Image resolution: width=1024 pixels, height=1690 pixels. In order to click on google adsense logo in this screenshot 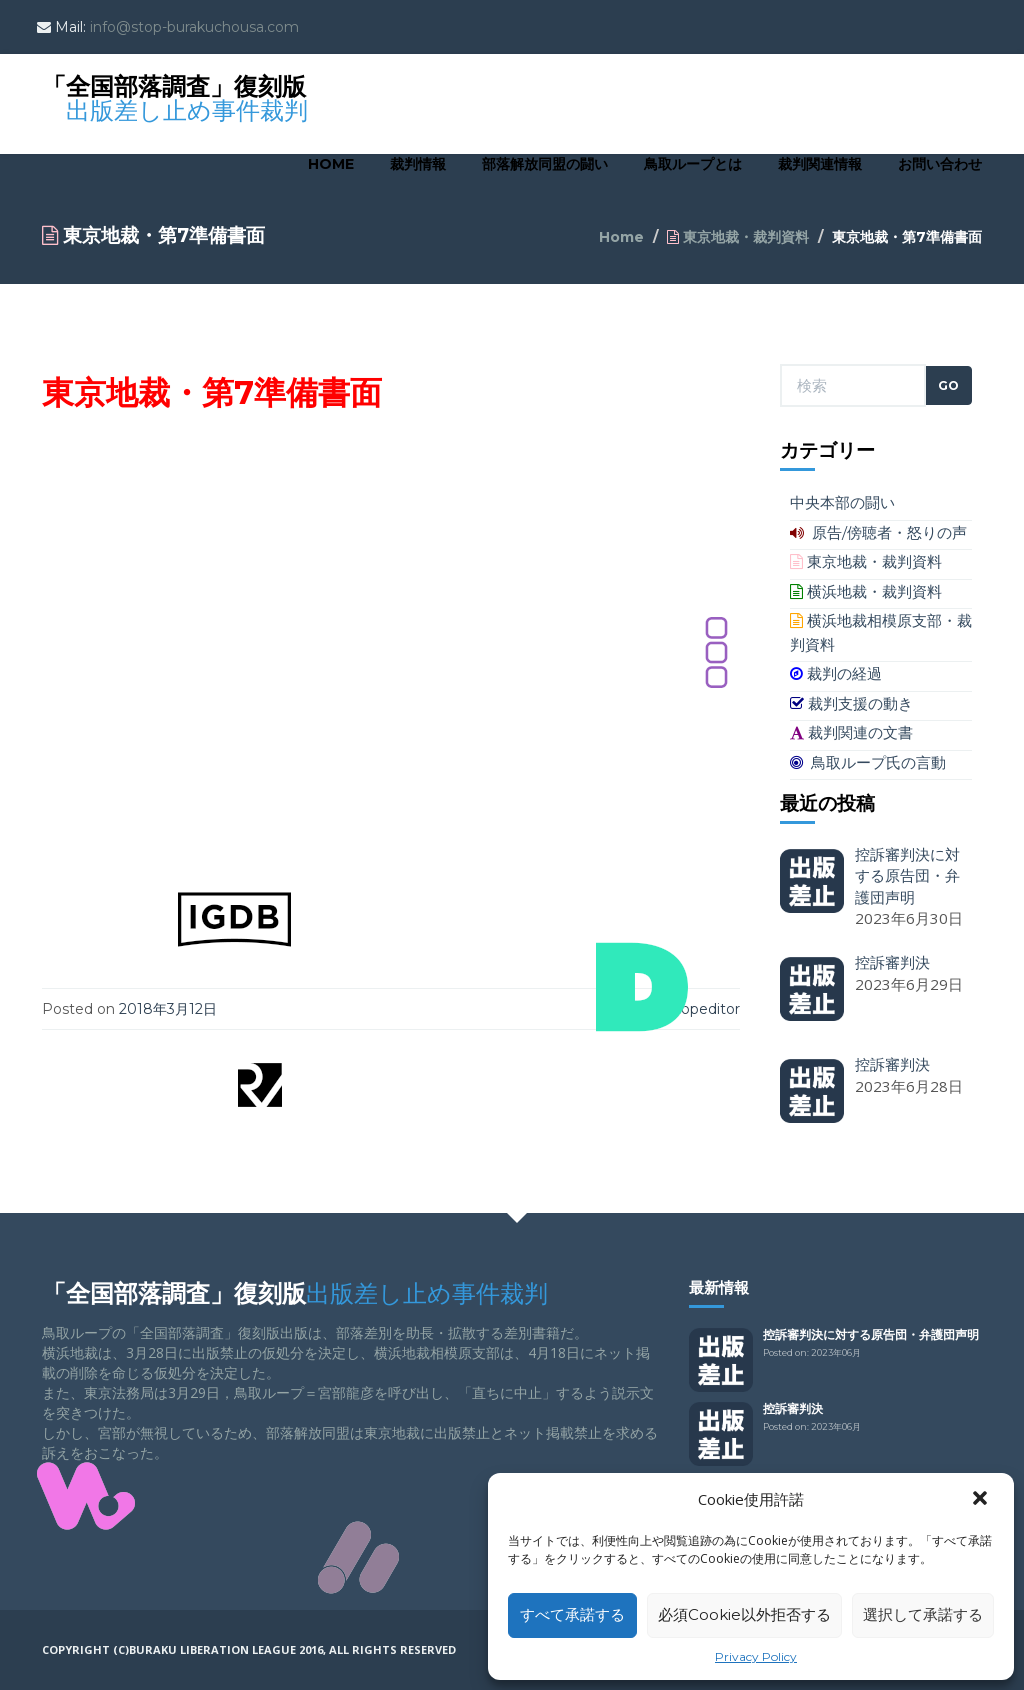, I will do `click(358, 1557)`.